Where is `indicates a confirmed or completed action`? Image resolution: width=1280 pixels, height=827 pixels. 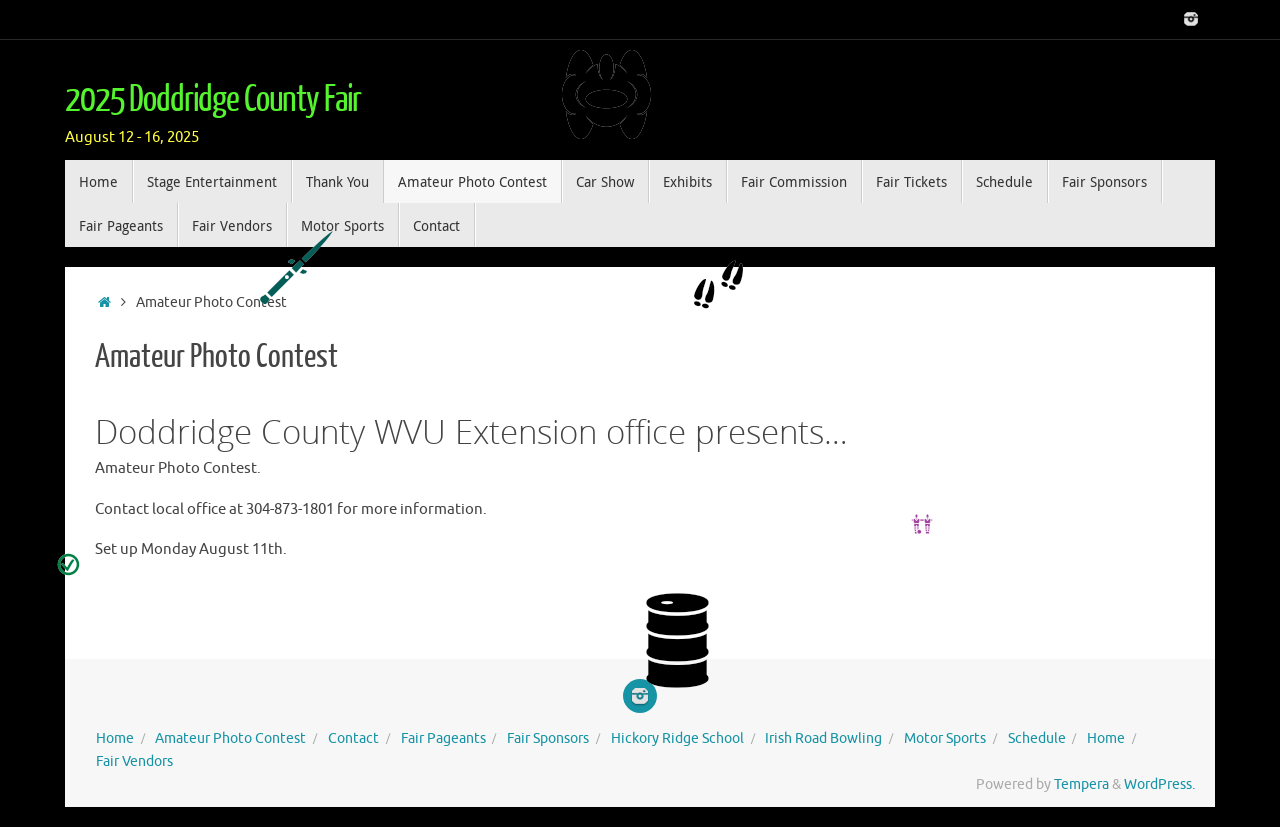 indicates a confirmed or completed action is located at coordinates (68, 564).